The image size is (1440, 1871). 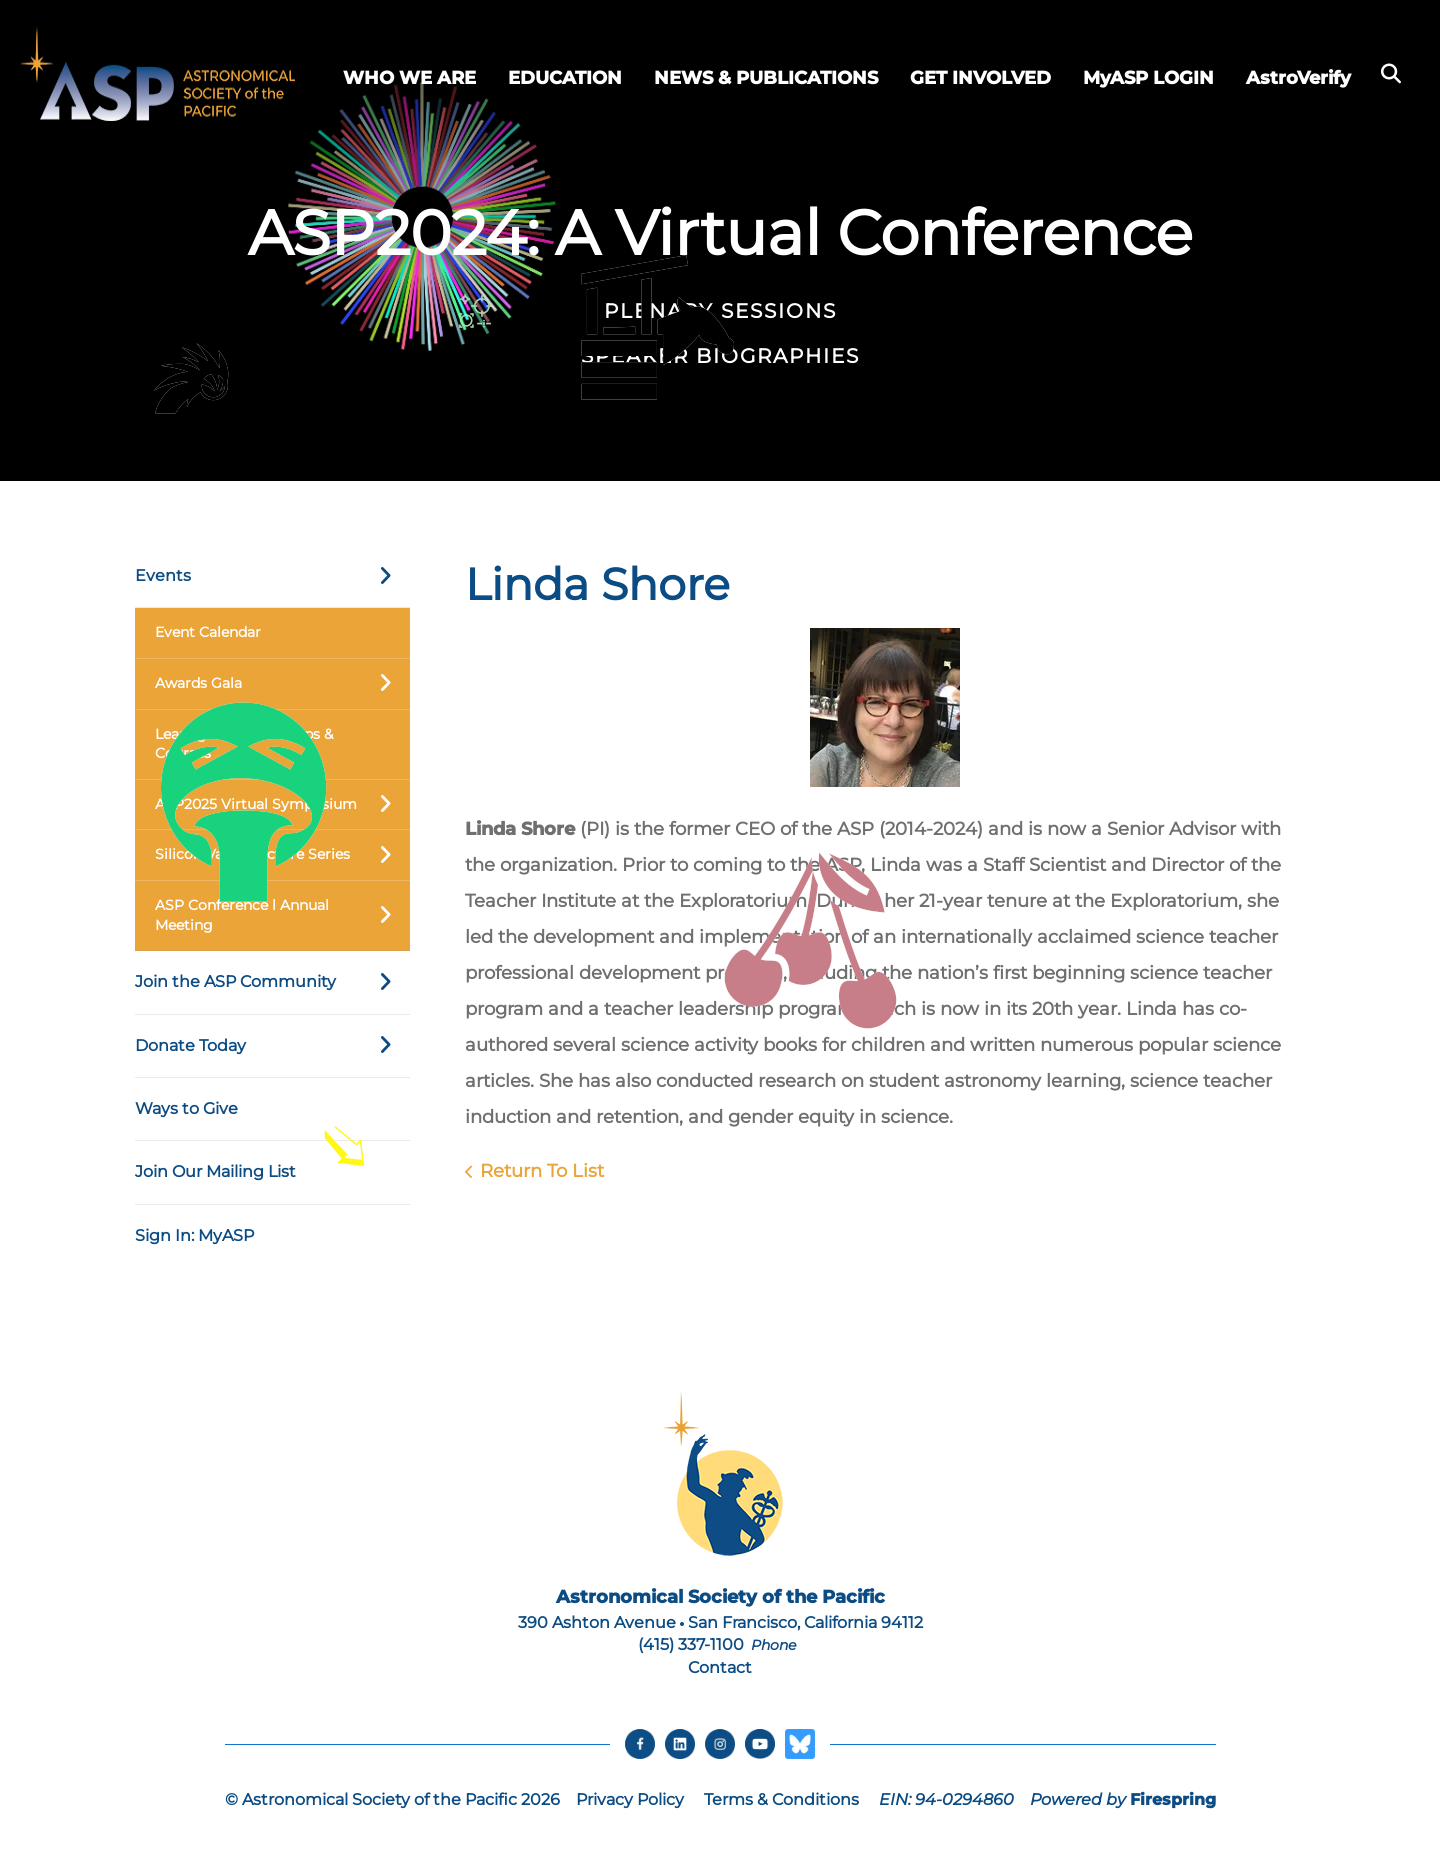 What do you see at coordinates (243, 801) in the screenshot?
I see `indicates nausea or sickness status effect` at bounding box center [243, 801].